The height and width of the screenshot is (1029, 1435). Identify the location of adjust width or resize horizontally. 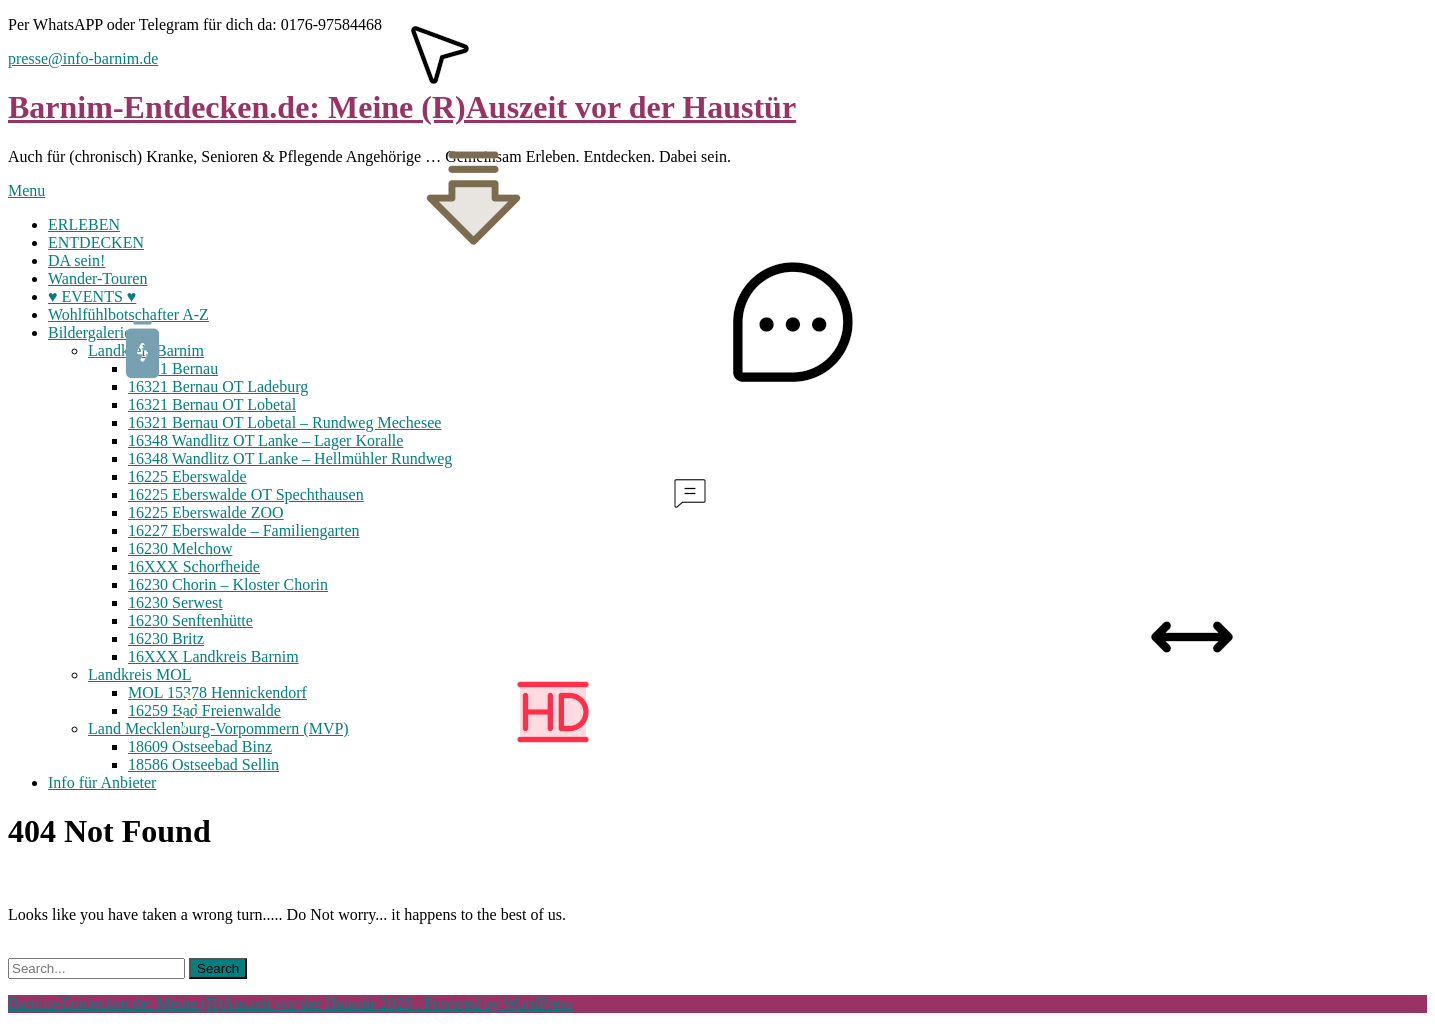
(1192, 637).